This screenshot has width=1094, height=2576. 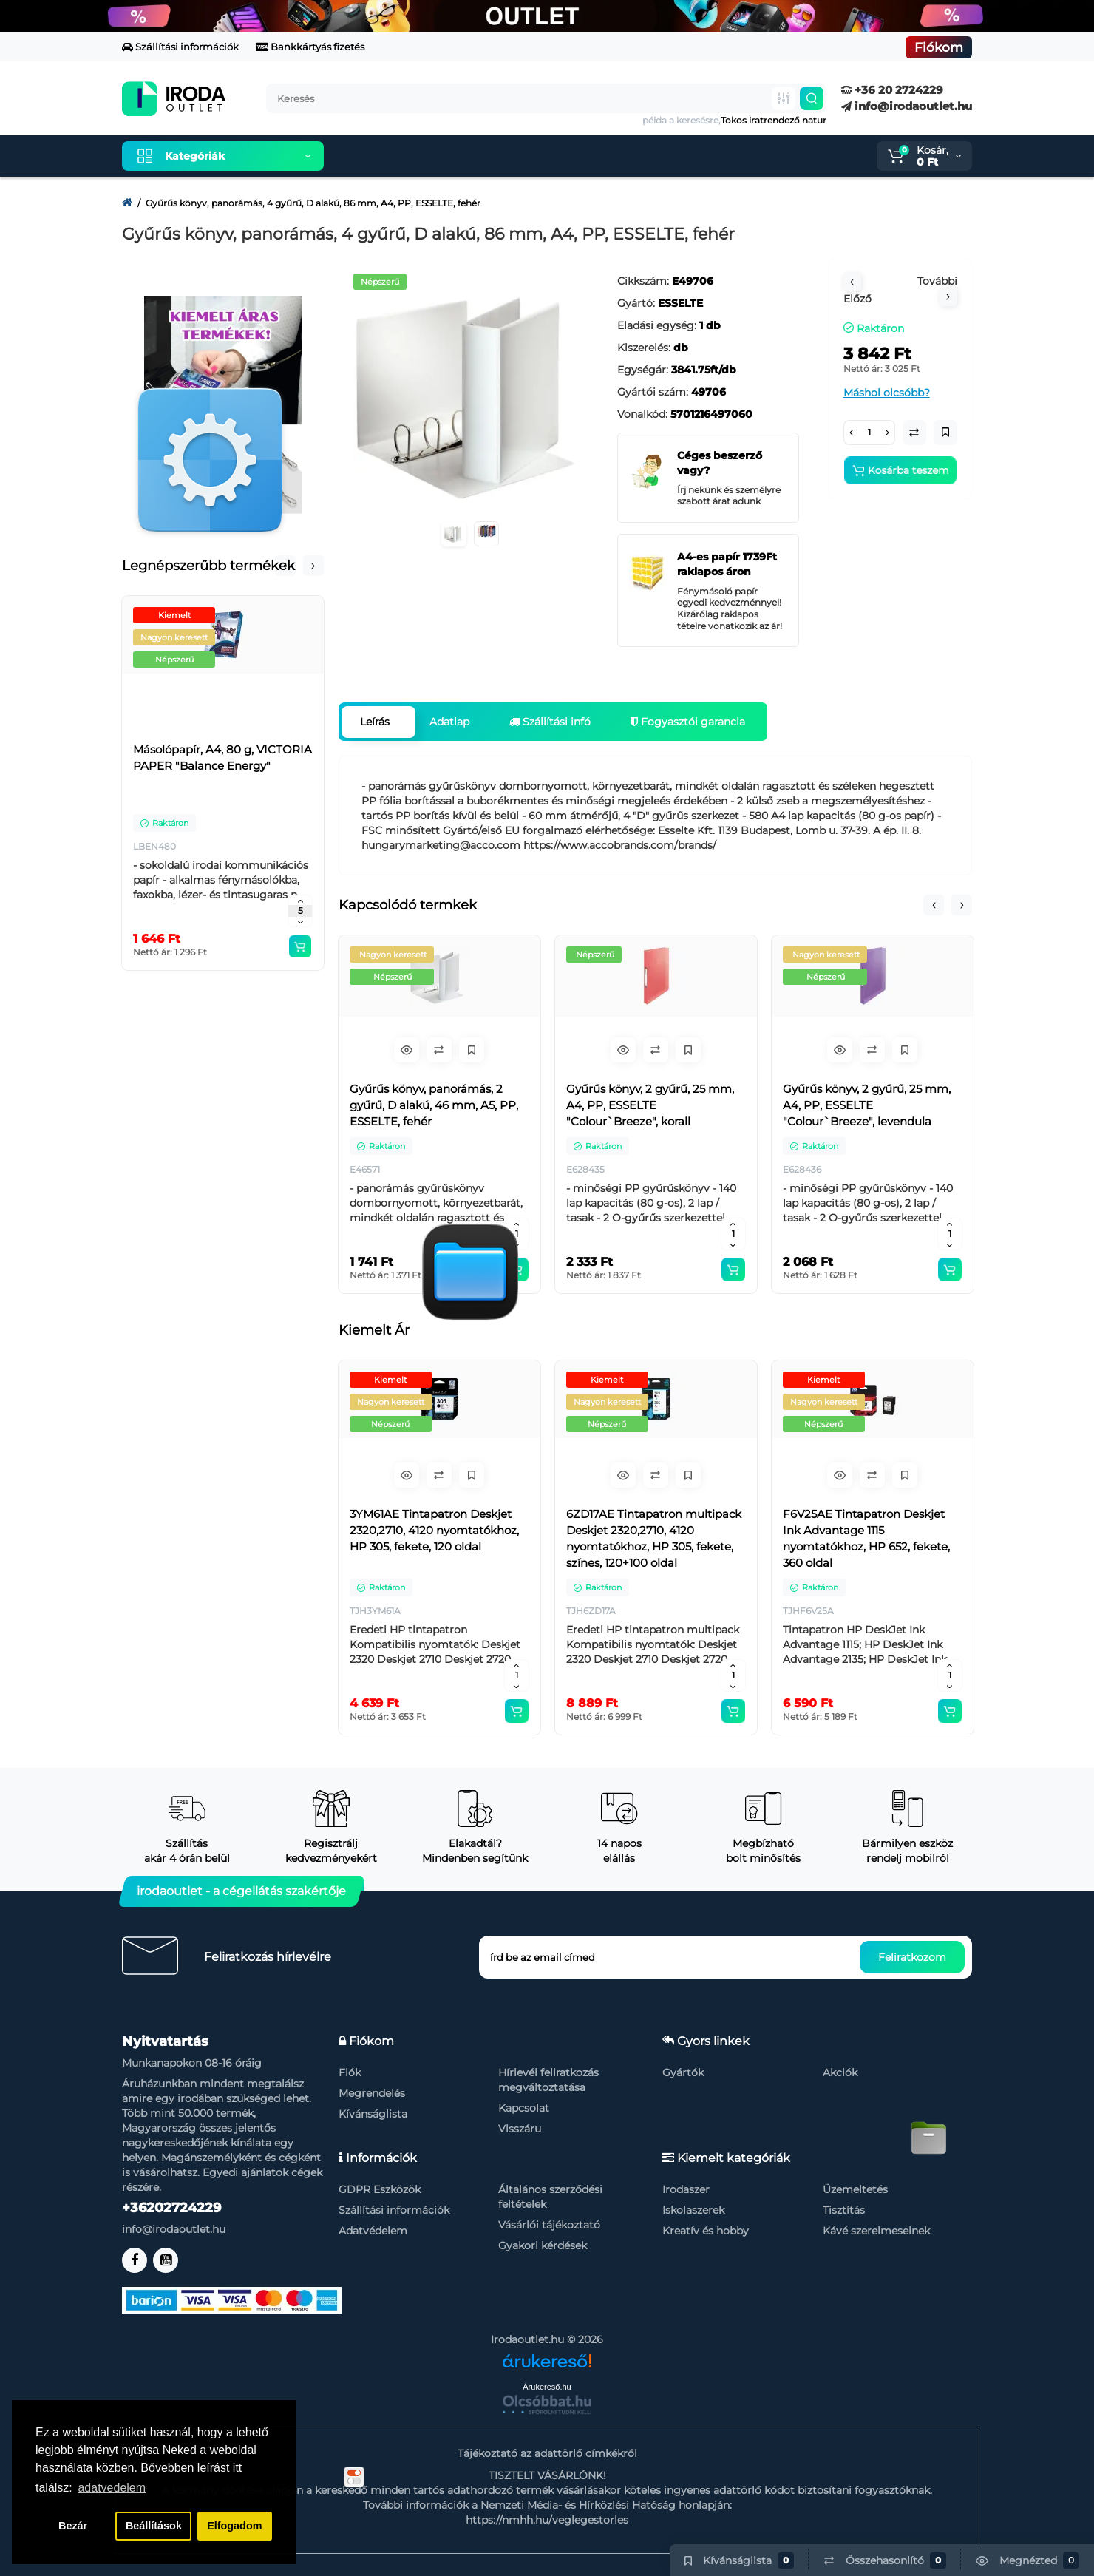 I want to click on open the files app, so click(x=470, y=1272).